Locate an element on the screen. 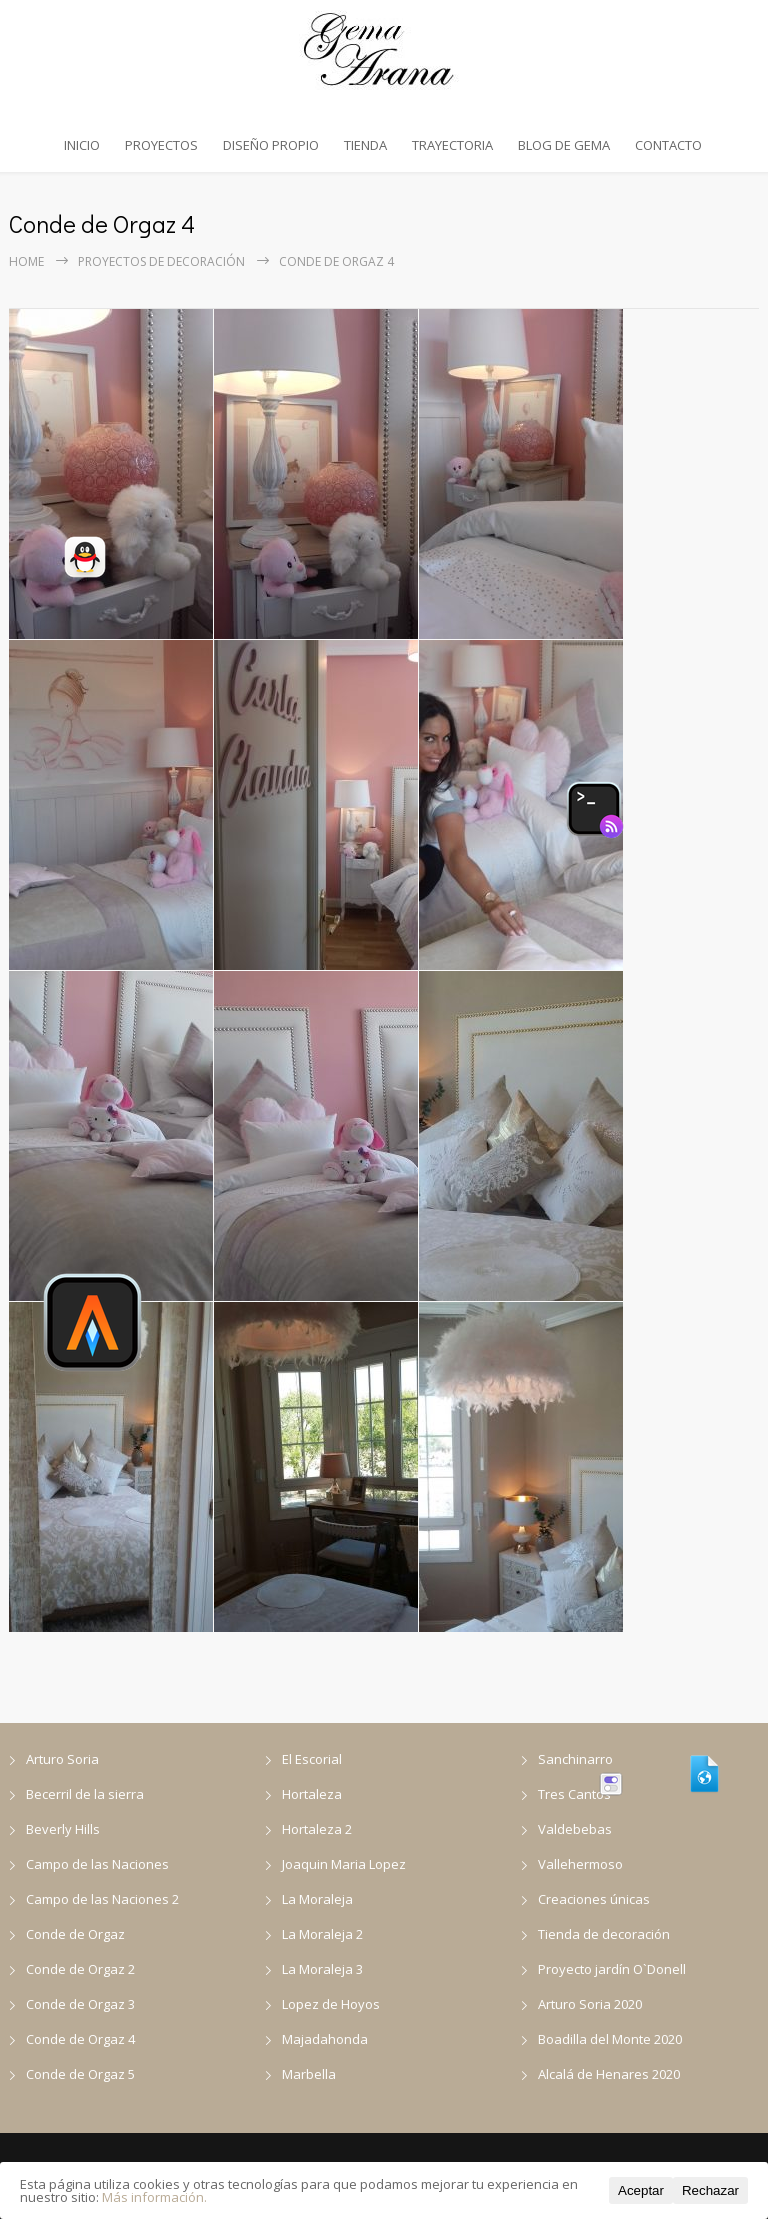 Image resolution: width=768 pixels, height=2219 pixels. open SecureCRT terminal emulator app is located at coordinates (594, 809).